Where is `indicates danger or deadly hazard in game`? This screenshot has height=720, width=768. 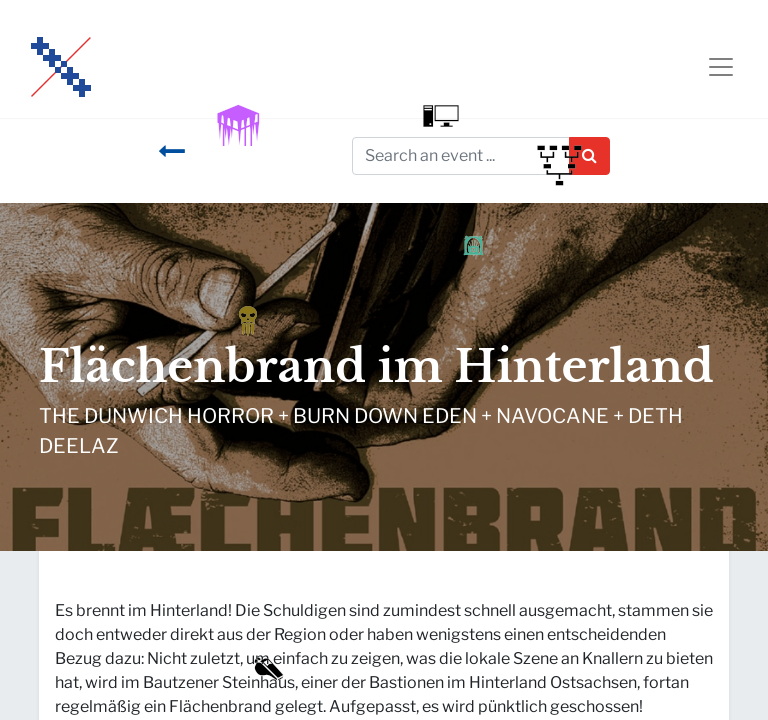
indicates danger or deadly hazard in game is located at coordinates (248, 321).